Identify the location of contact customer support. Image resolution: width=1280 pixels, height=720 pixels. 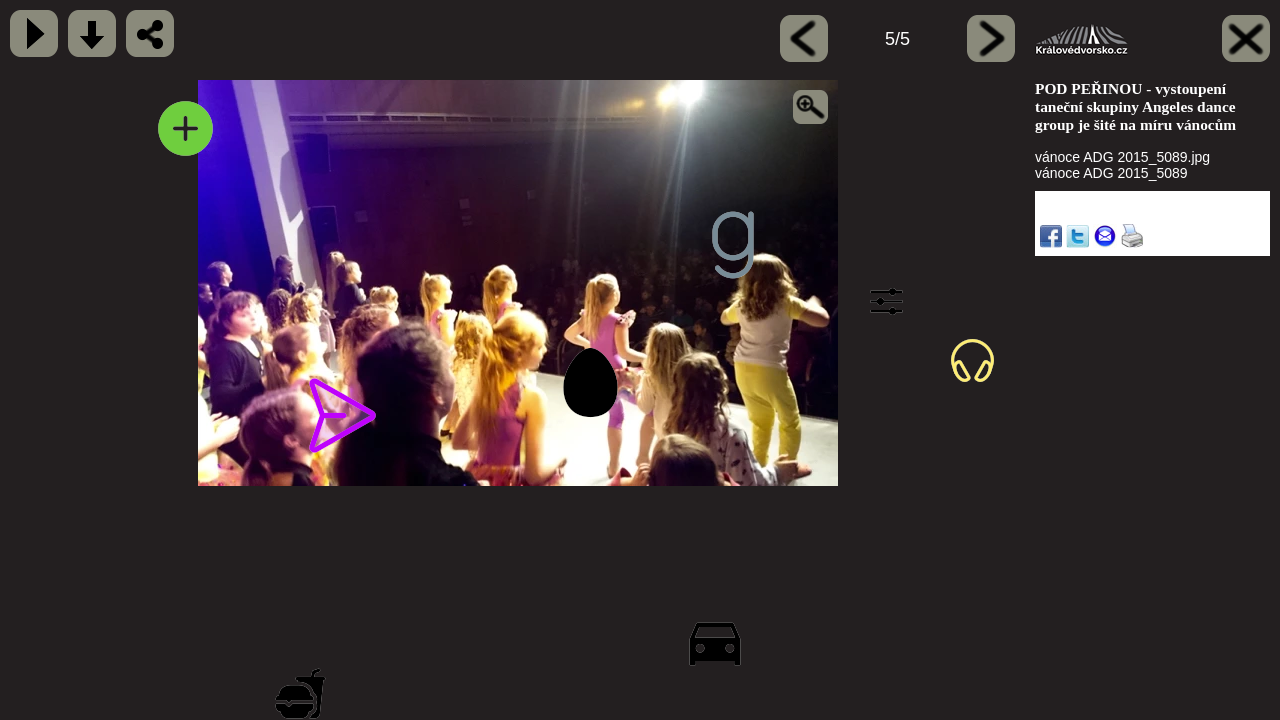
(972, 360).